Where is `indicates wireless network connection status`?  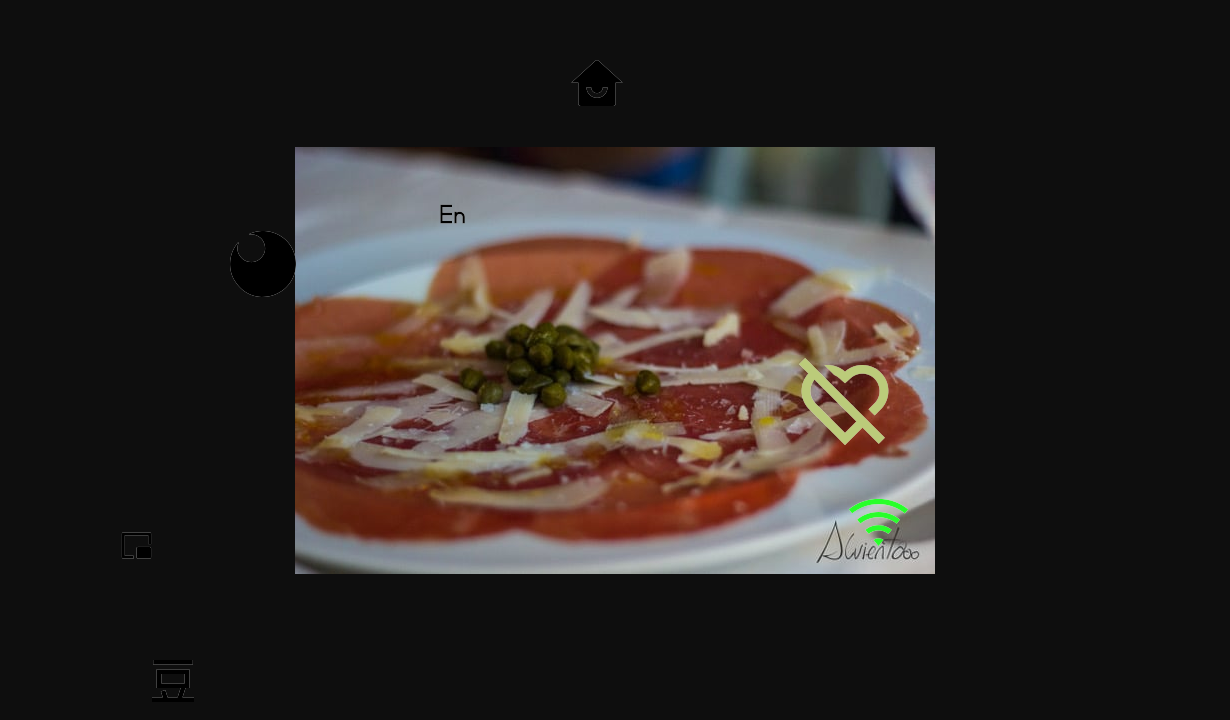 indicates wireless network connection status is located at coordinates (878, 522).